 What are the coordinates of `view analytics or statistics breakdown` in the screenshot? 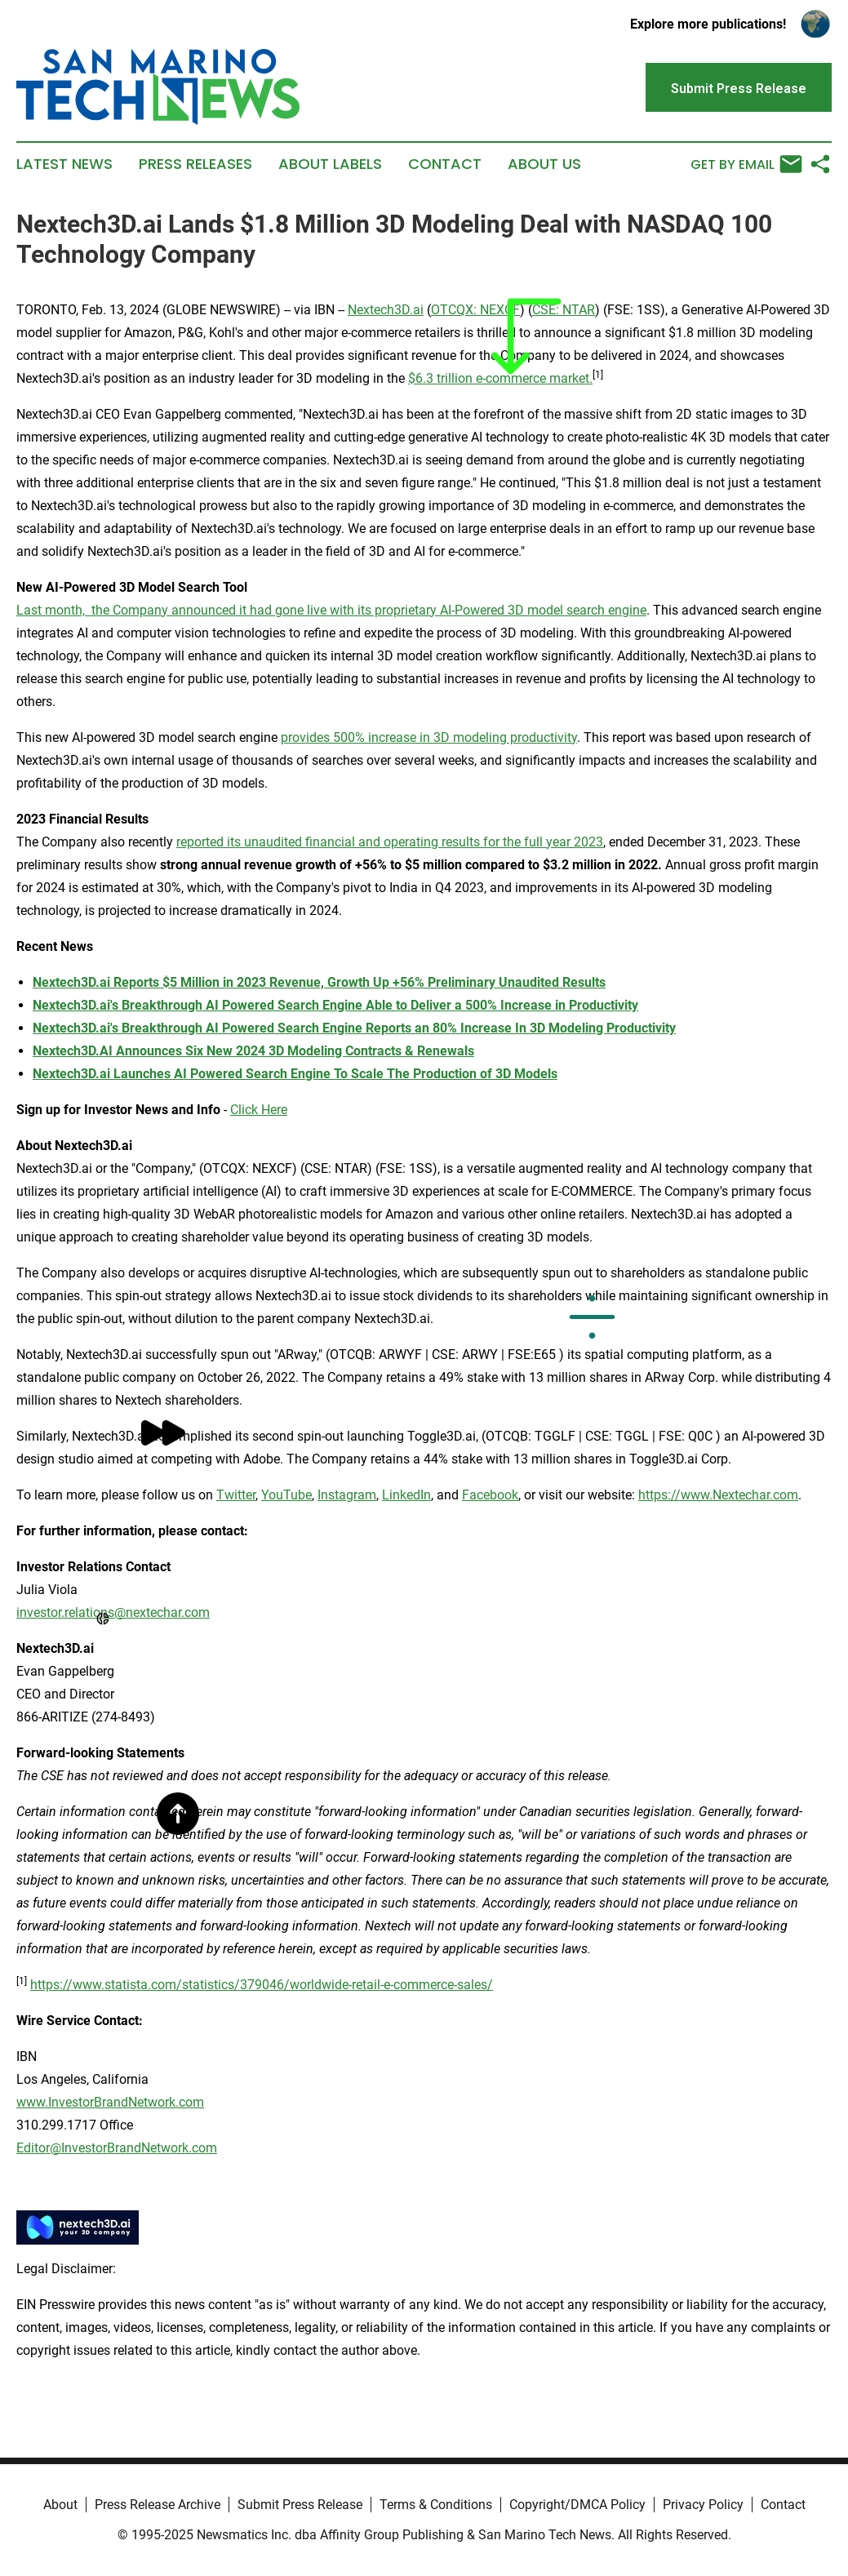 It's located at (103, 1619).